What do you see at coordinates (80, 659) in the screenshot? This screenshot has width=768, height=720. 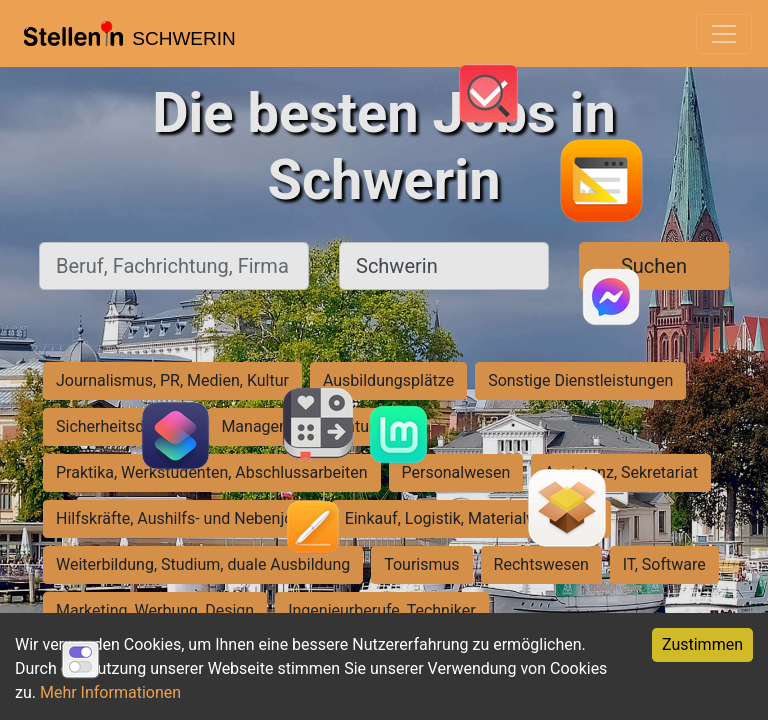 I see `open system tweaks or customization settings` at bounding box center [80, 659].